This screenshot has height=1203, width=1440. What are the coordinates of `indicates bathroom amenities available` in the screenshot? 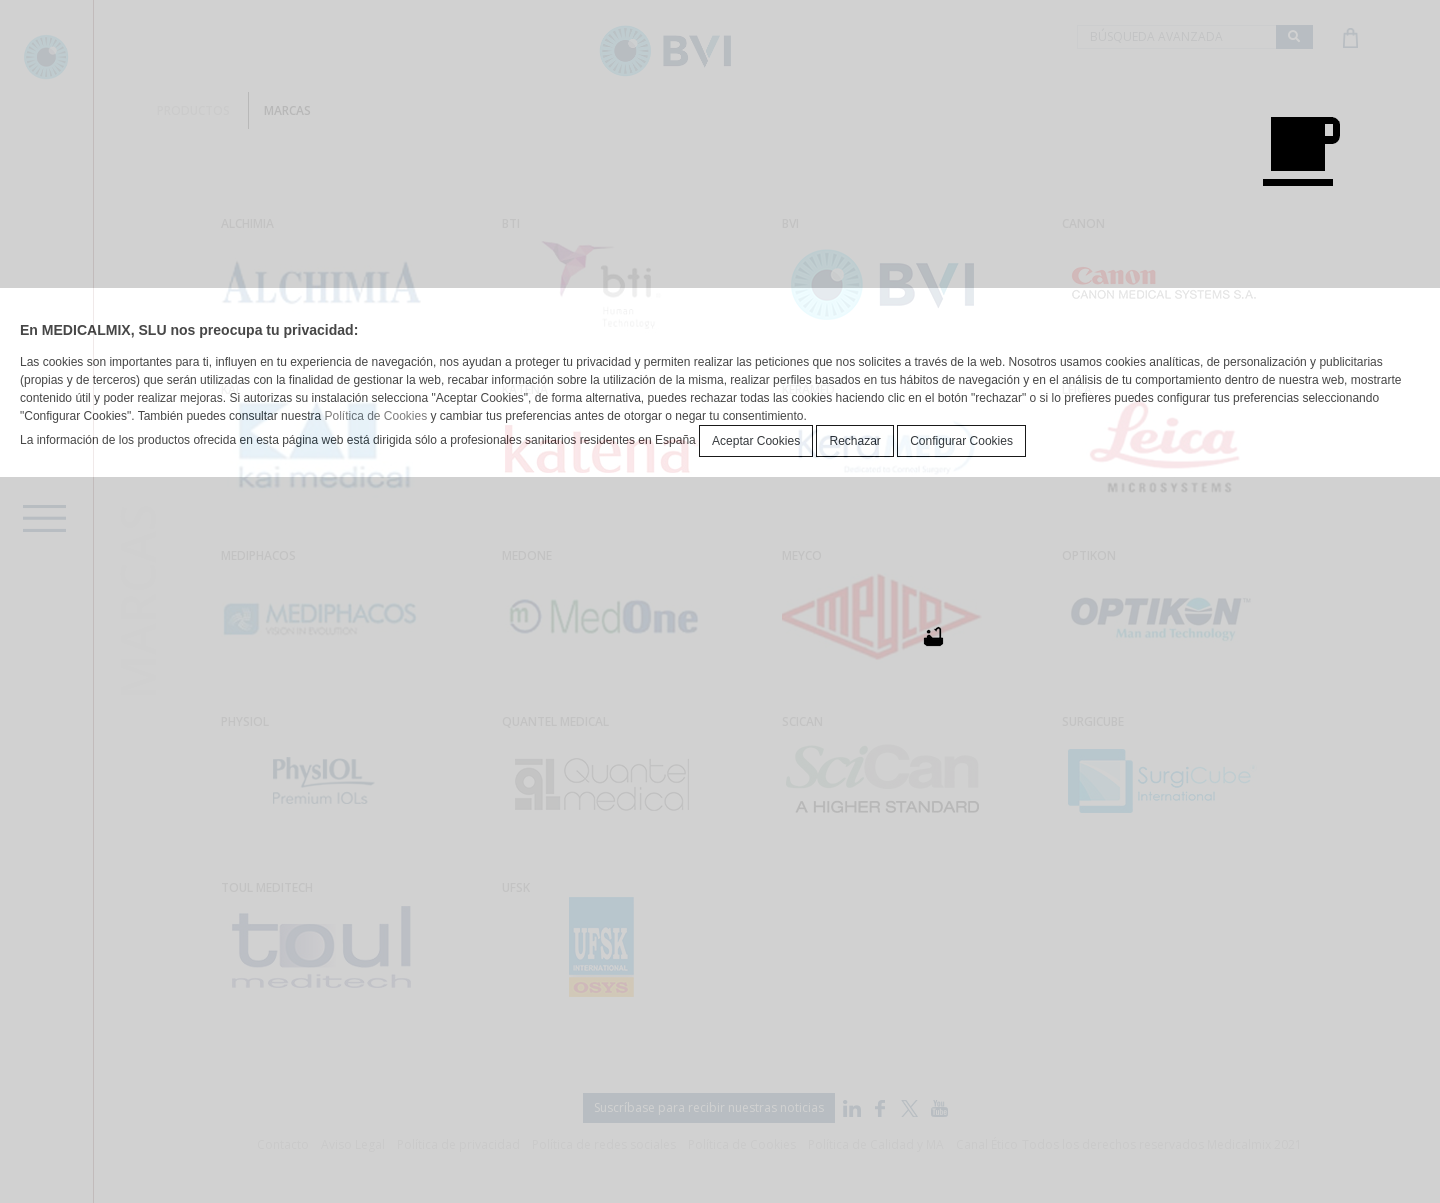 It's located at (933, 636).